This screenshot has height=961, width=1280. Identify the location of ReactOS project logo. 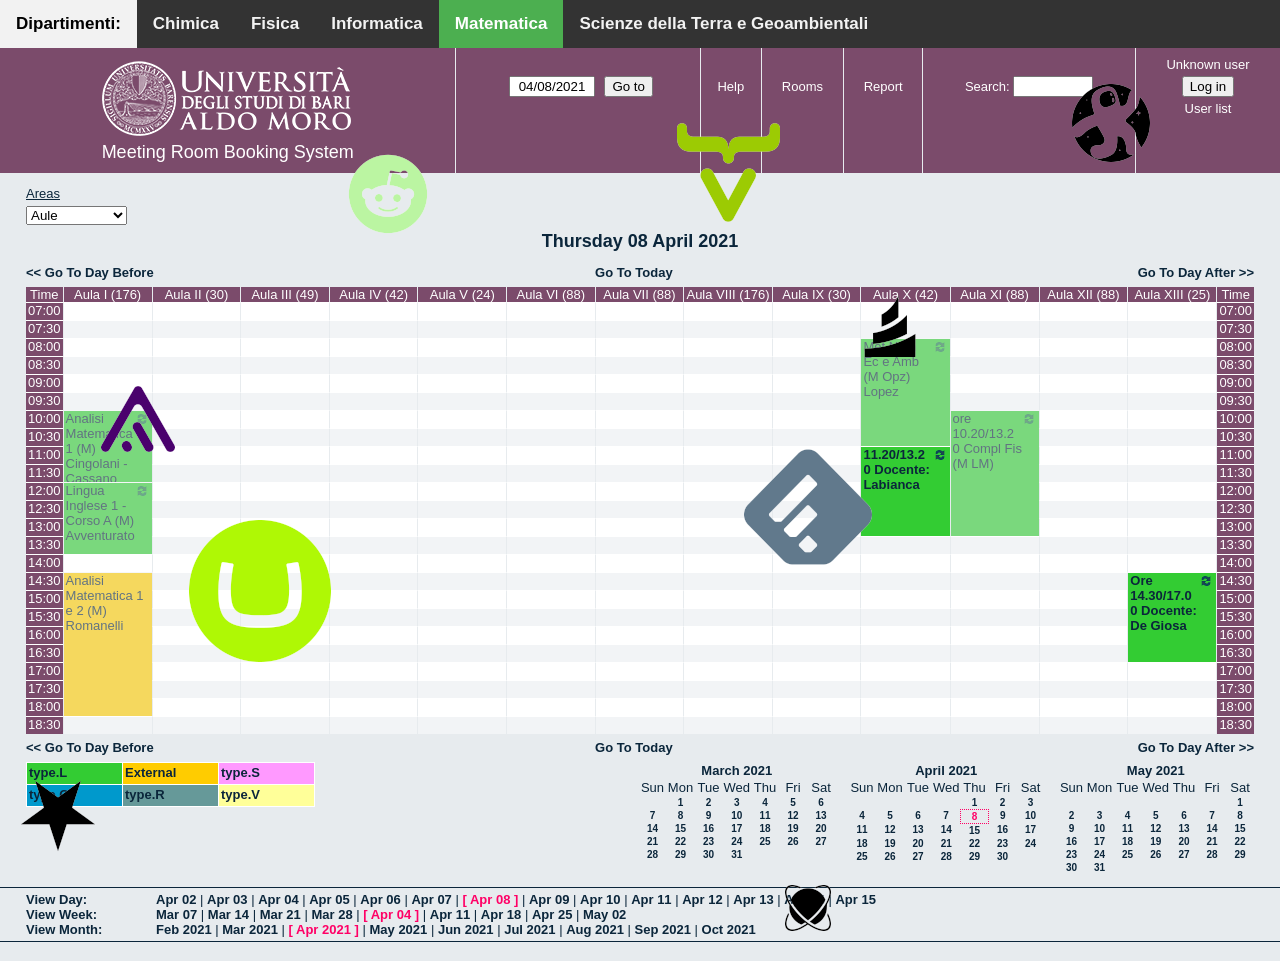
(808, 908).